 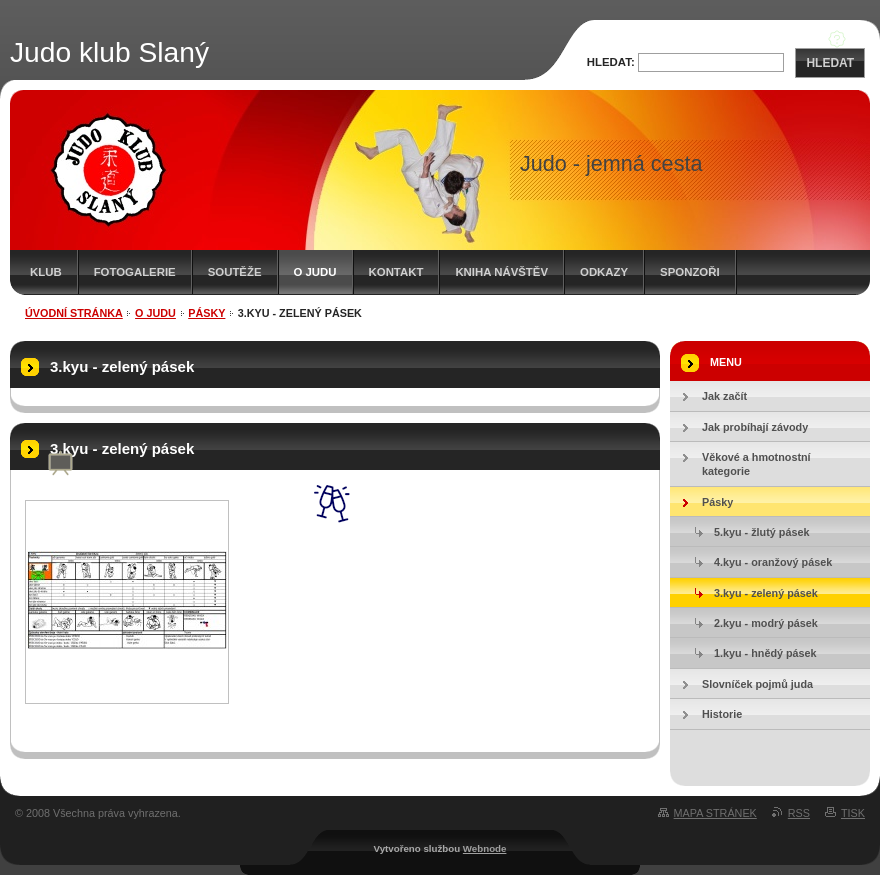 What do you see at coordinates (837, 39) in the screenshot?
I see `access help or FAQ section` at bounding box center [837, 39].